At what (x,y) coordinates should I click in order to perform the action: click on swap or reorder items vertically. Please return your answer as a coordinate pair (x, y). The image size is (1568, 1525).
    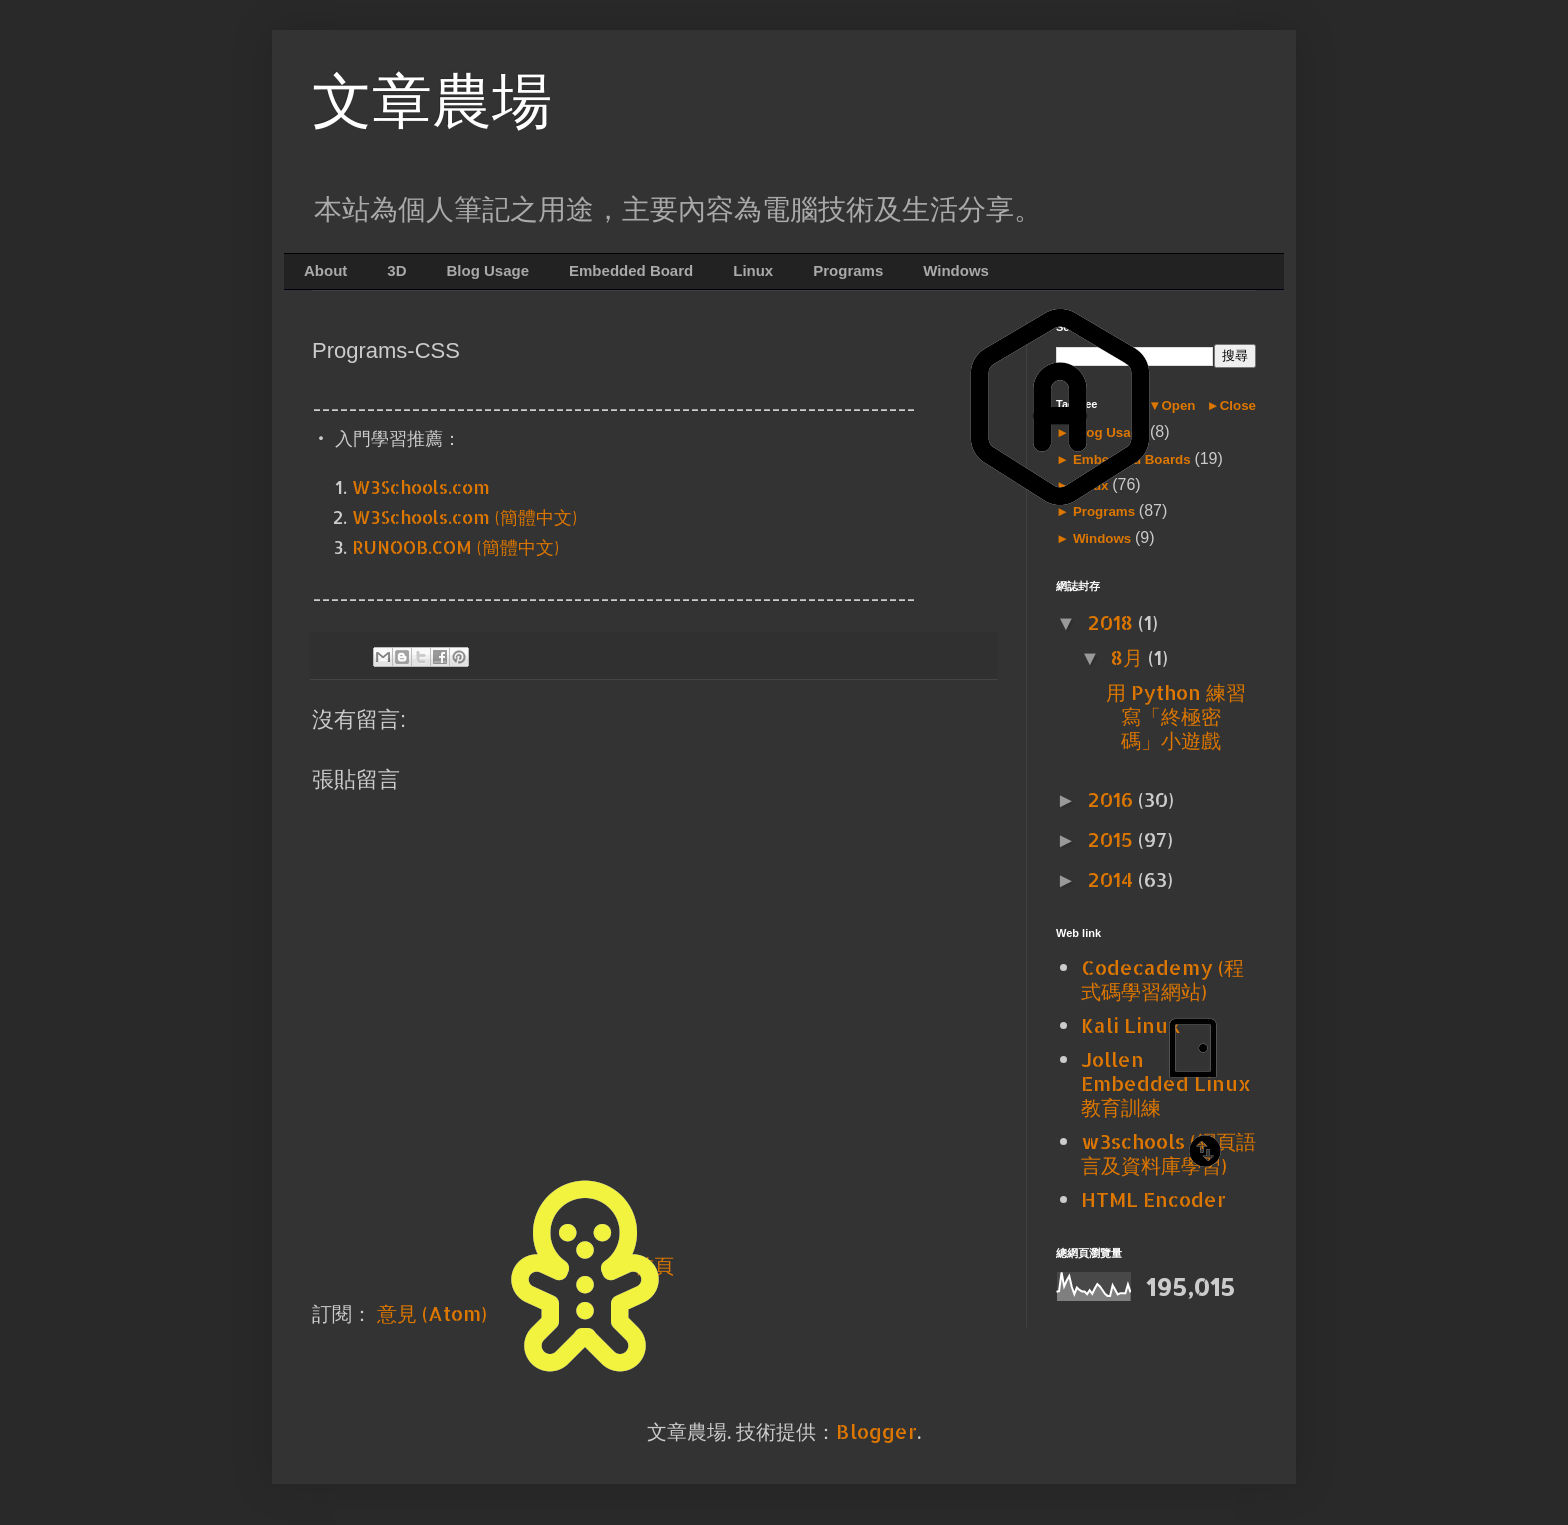
    Looking at the image, I should click on (1205, 1151).